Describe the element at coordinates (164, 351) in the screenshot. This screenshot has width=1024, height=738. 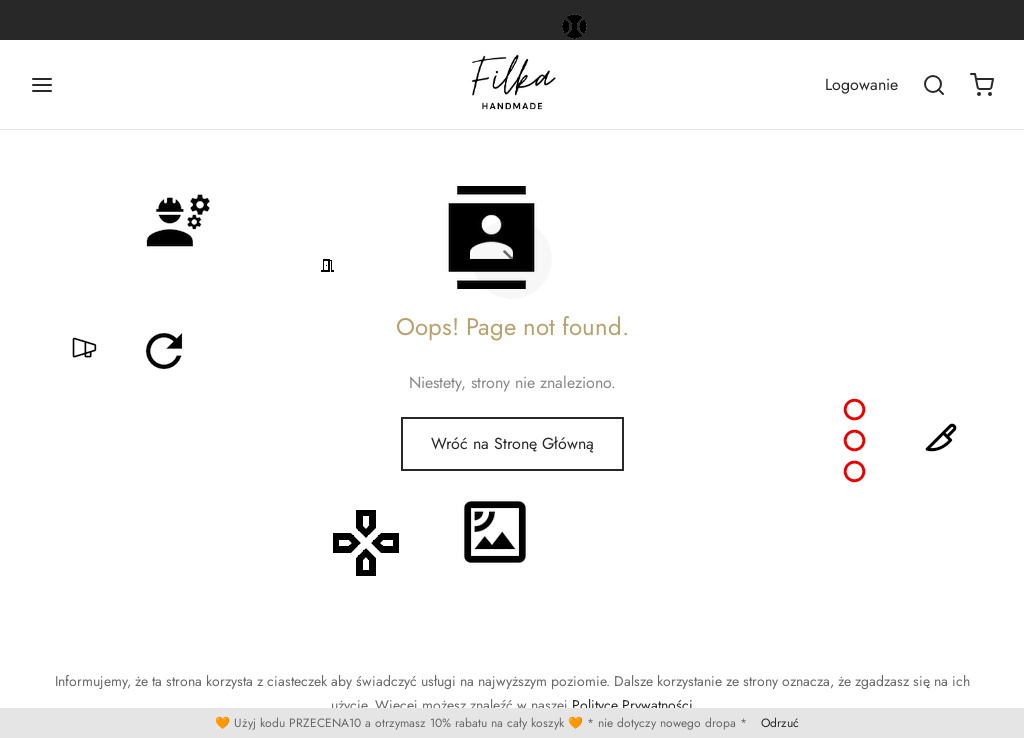
I see `refresh or reload the current page` at that location.